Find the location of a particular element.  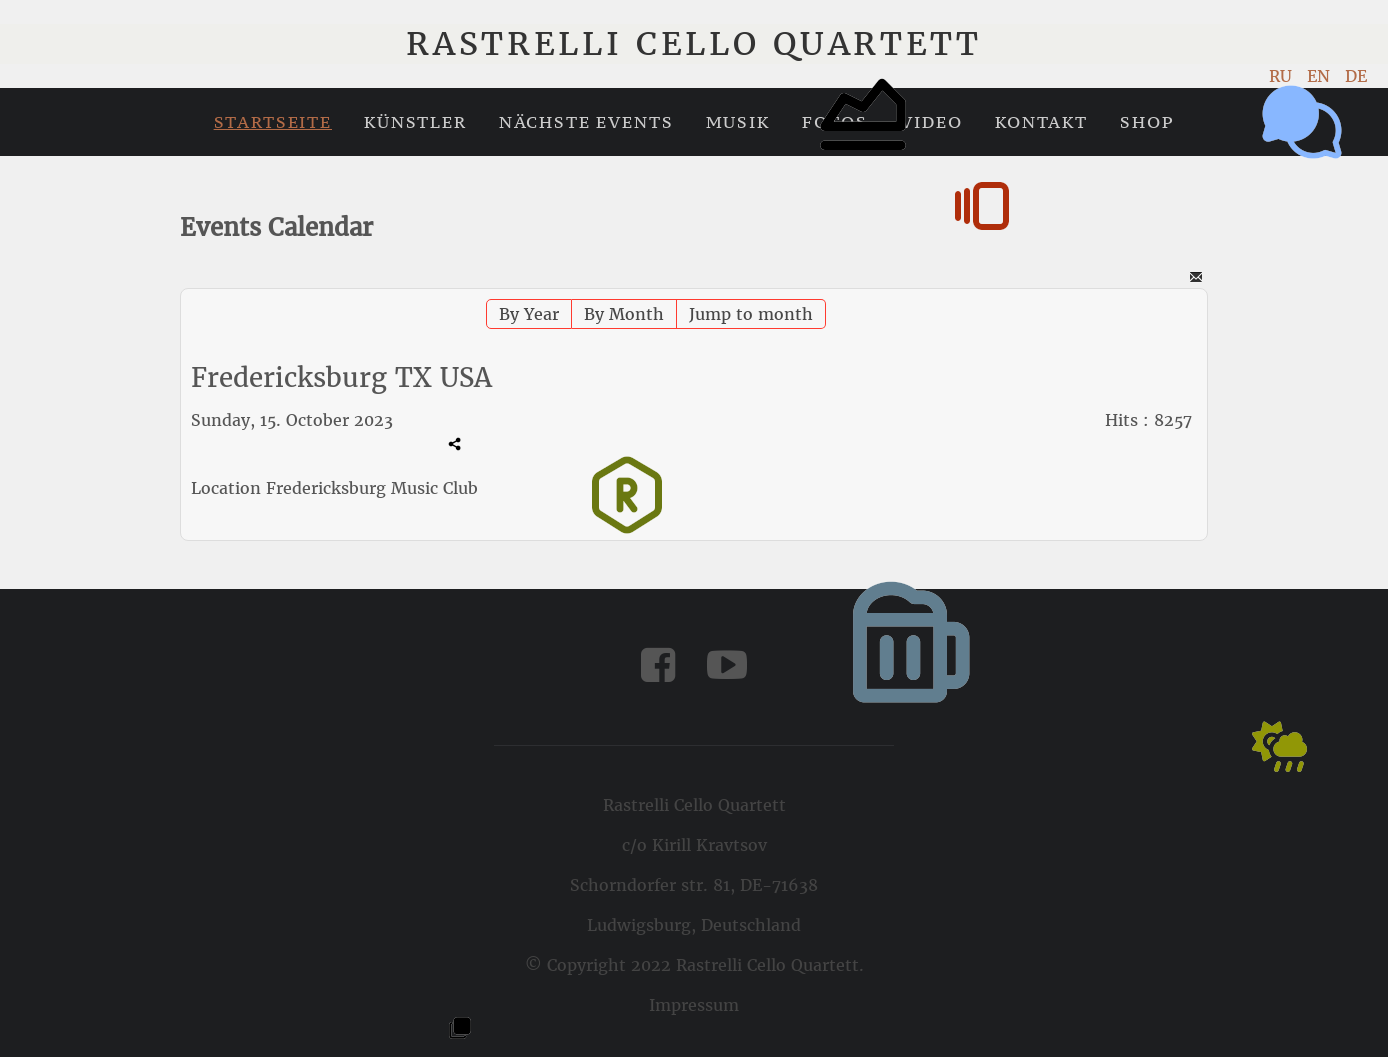

view multiple items or collections is located at coordinates (460, 1028).